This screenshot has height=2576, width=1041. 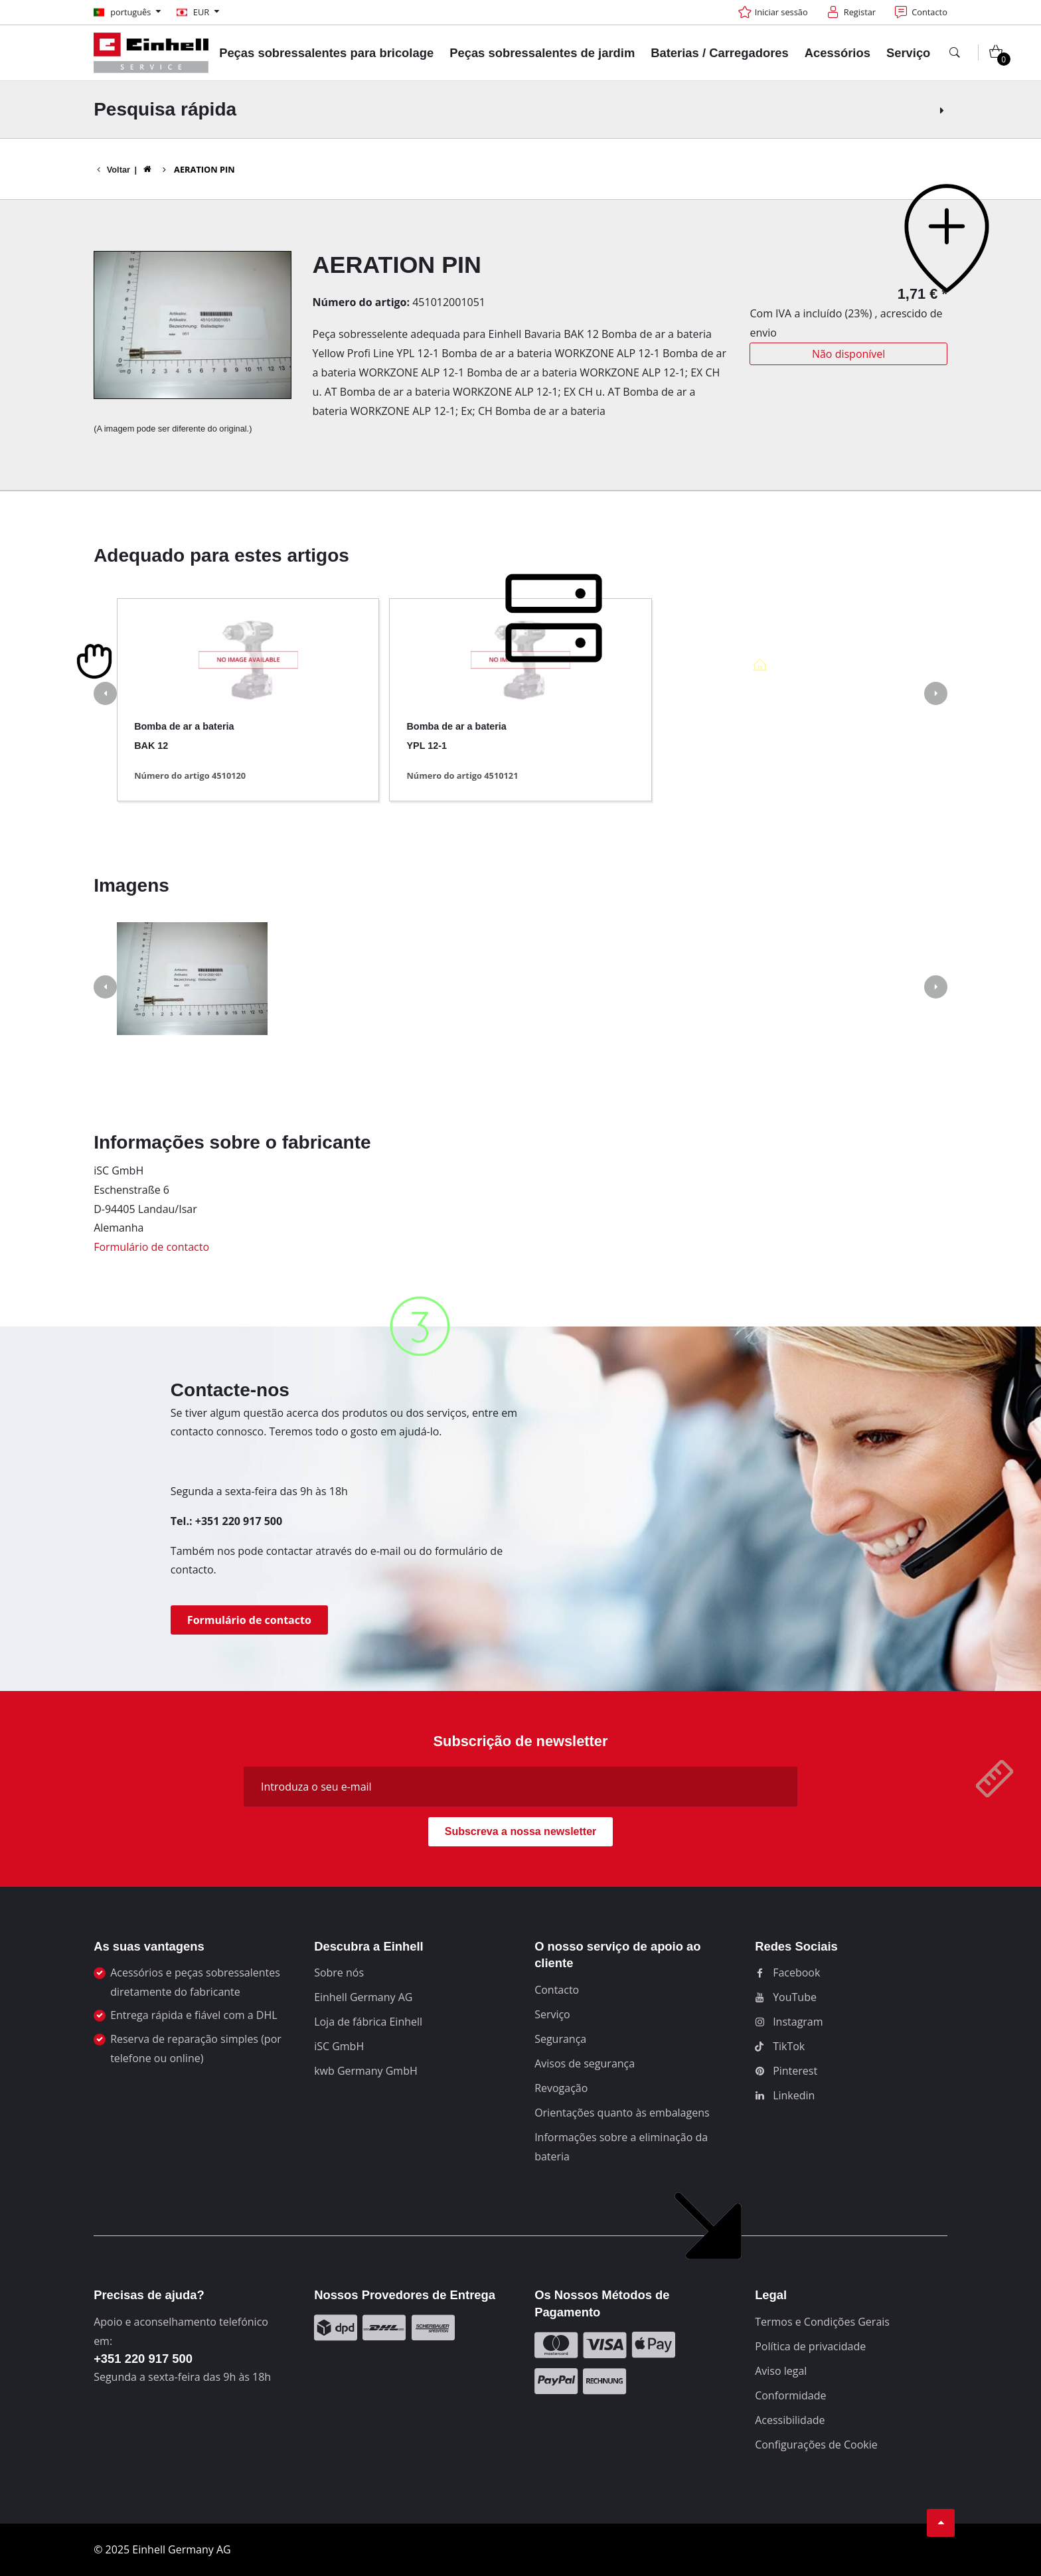 What do you see at coordinates (760, 665) in the screenshot?
I see `navigate to home screen` at bounding box center [760, 665].